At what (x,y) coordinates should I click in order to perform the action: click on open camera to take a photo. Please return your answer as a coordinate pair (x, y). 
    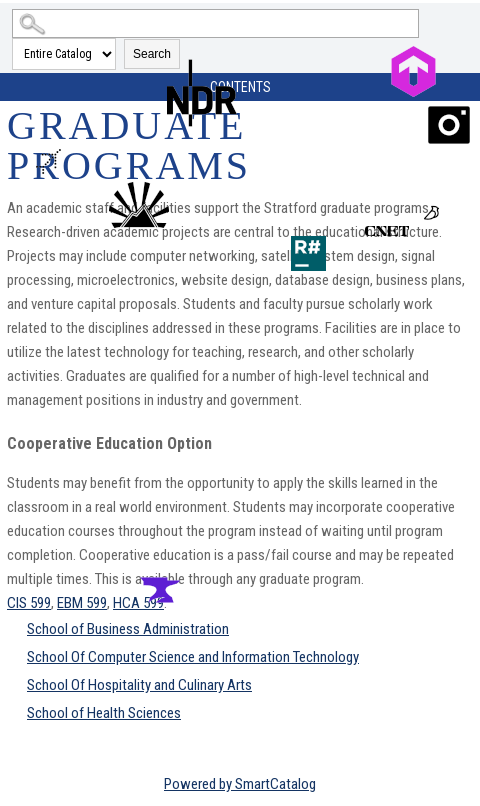
    Looking at the image, I should click on (449, 125).